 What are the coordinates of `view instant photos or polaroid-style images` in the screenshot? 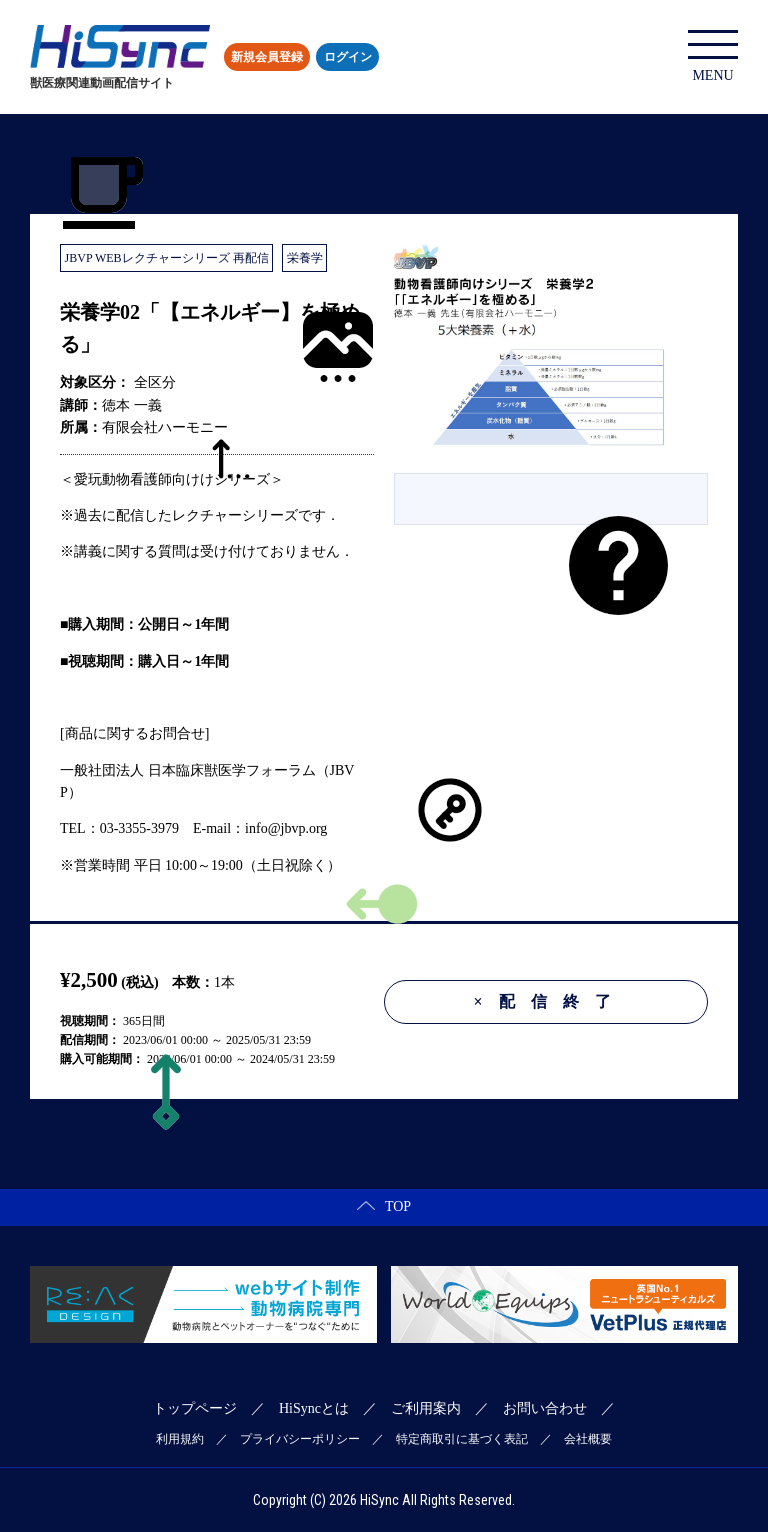 It's located at (338, 347).